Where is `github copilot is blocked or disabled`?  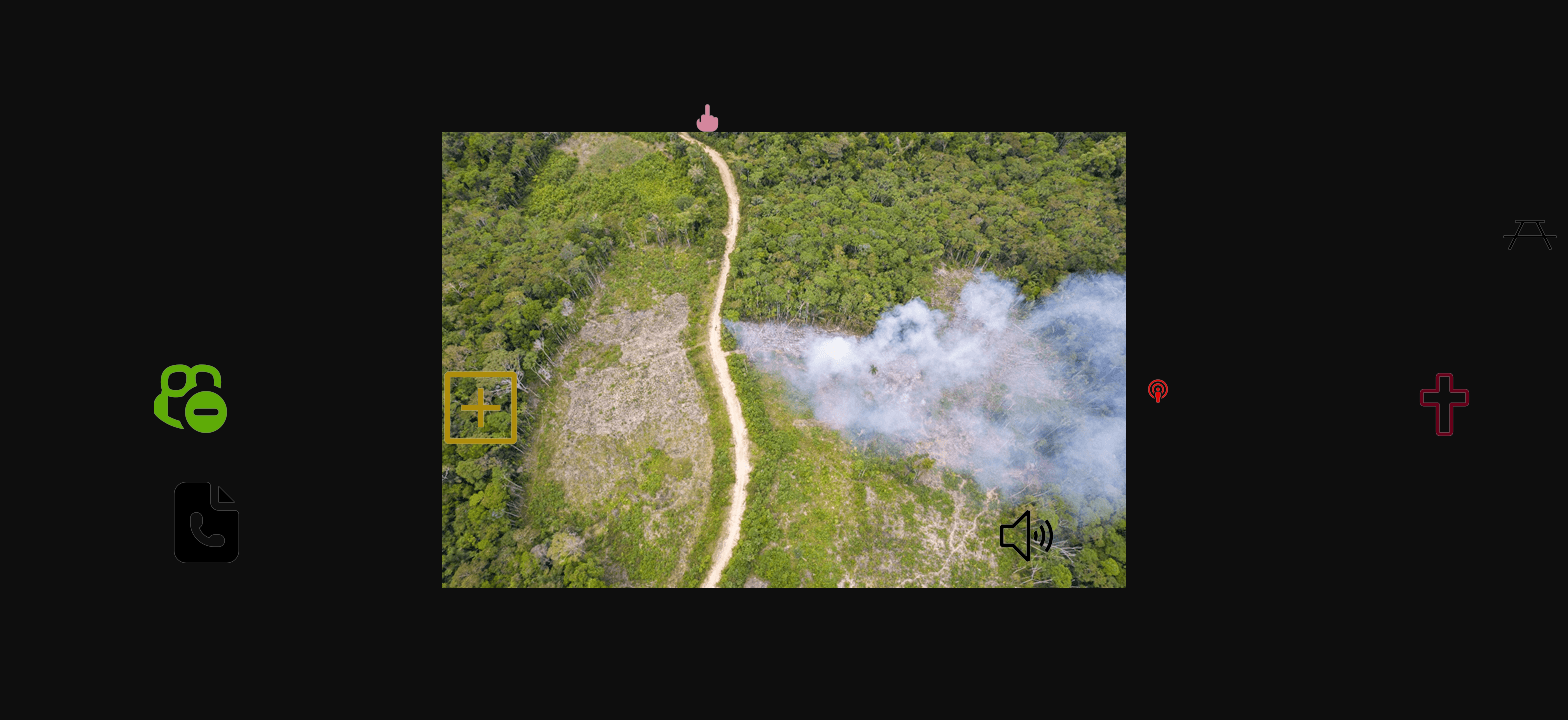 github copilot is blocked or disabled is located at coordinates (191, 397).